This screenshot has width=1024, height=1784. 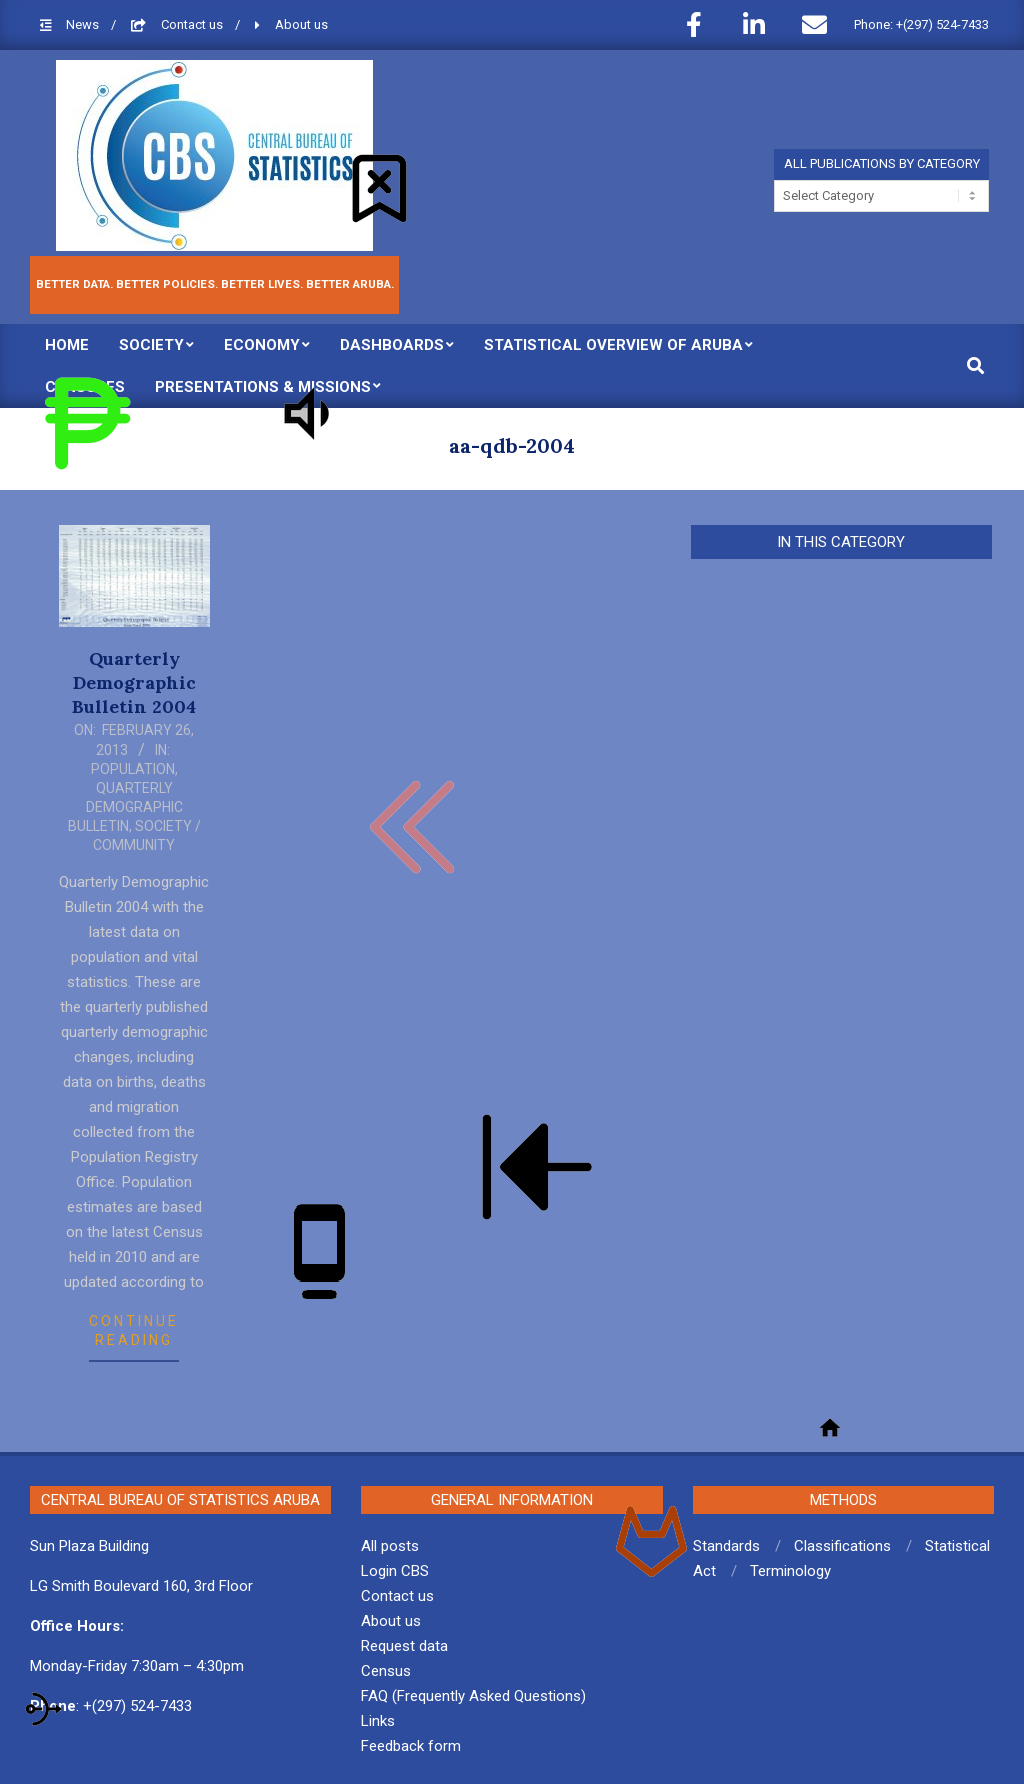 What do you see at coordinates (412, 827) in the screenshot?
I see `go back to the beginning` at bounding box center [412, 827].